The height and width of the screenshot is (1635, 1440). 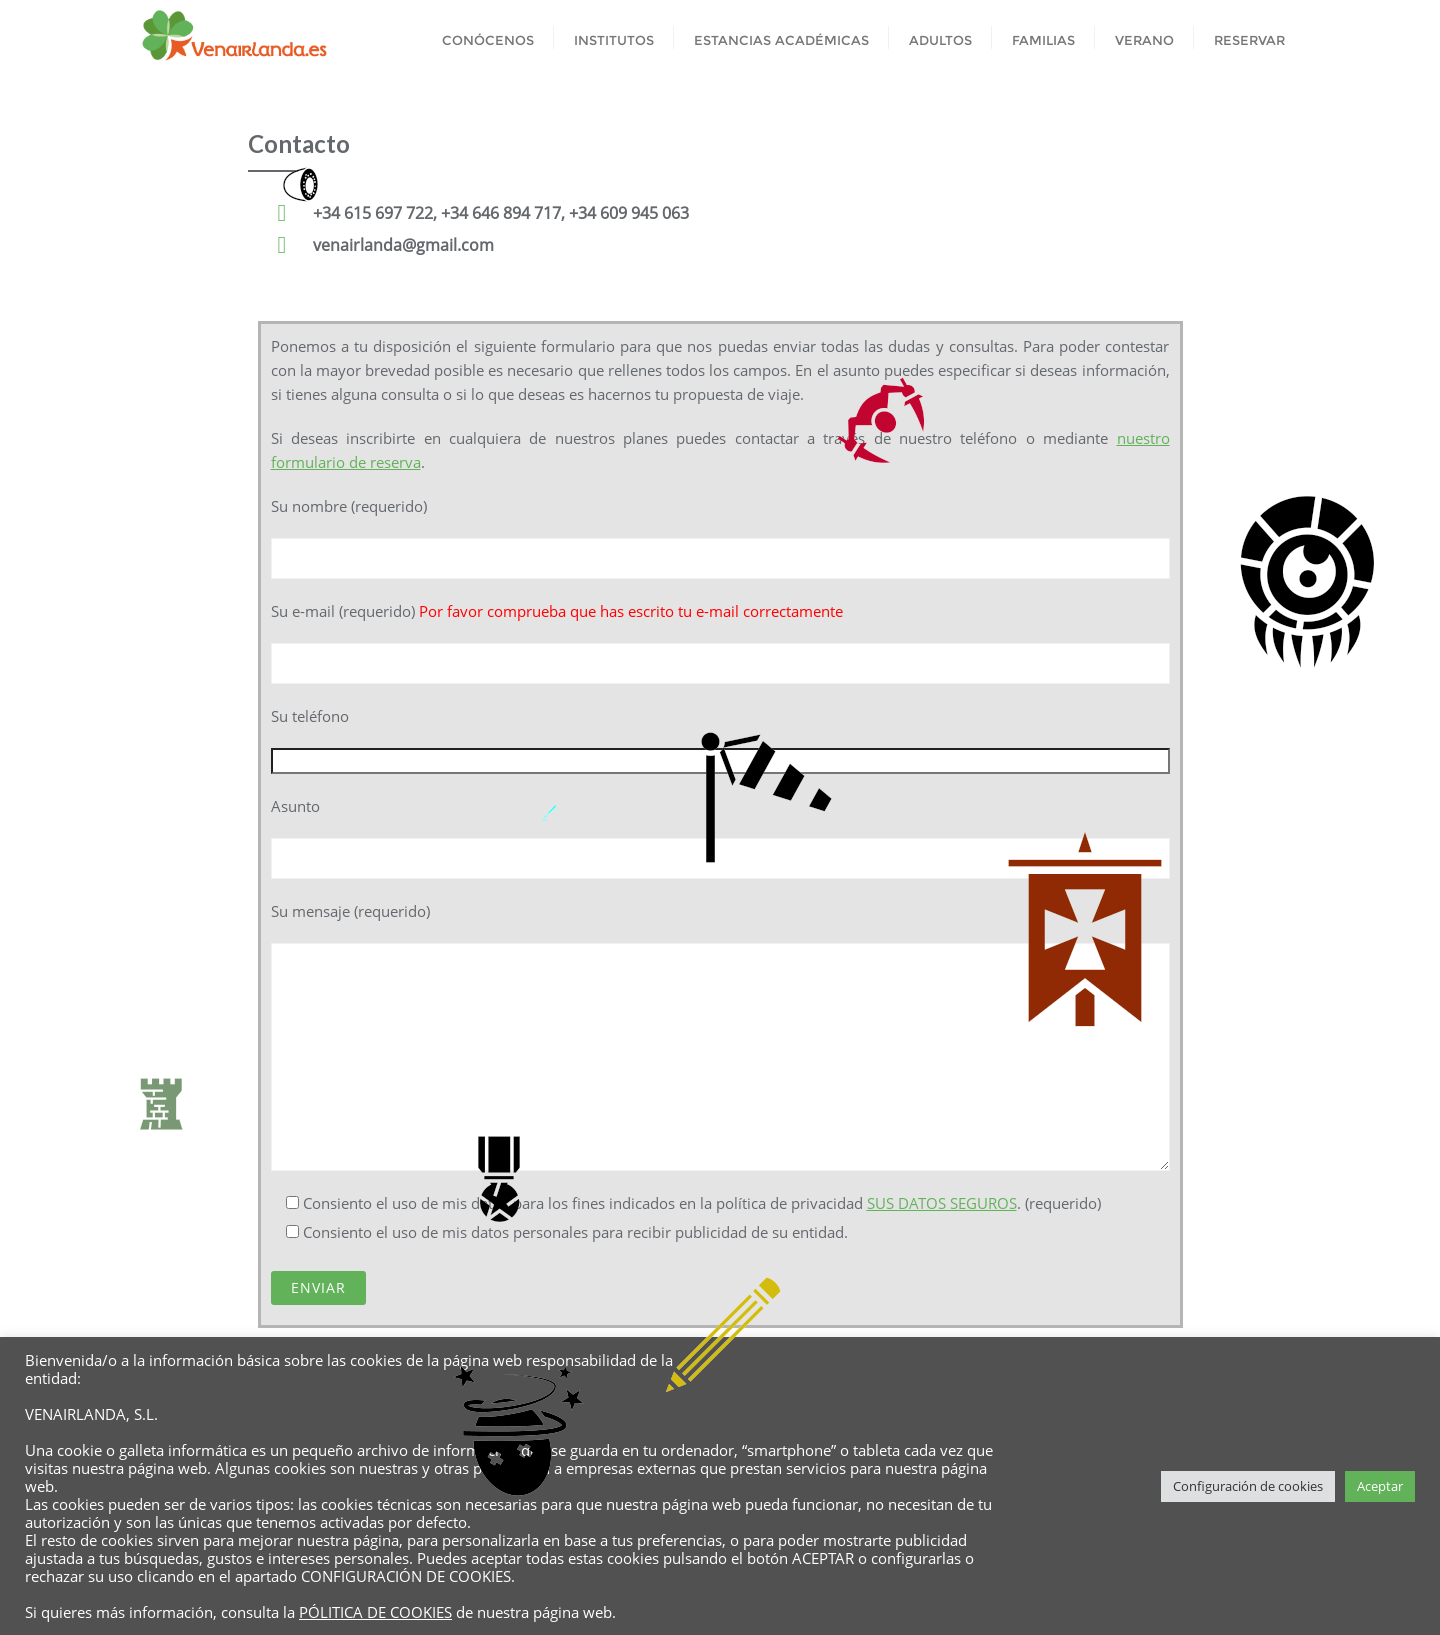 I want to click on access tower defense or castle-building game mode, so click(x=161, y=1104).